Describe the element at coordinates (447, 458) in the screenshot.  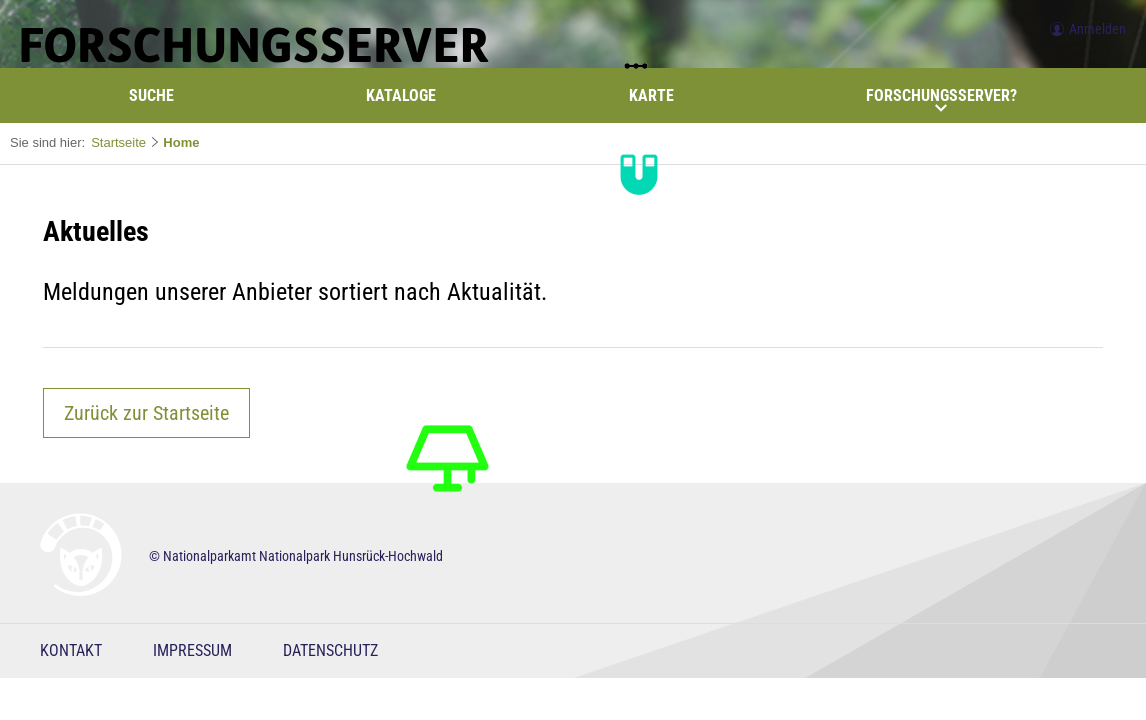
I see `toggle desk lamp or lighting on/off` at that location.